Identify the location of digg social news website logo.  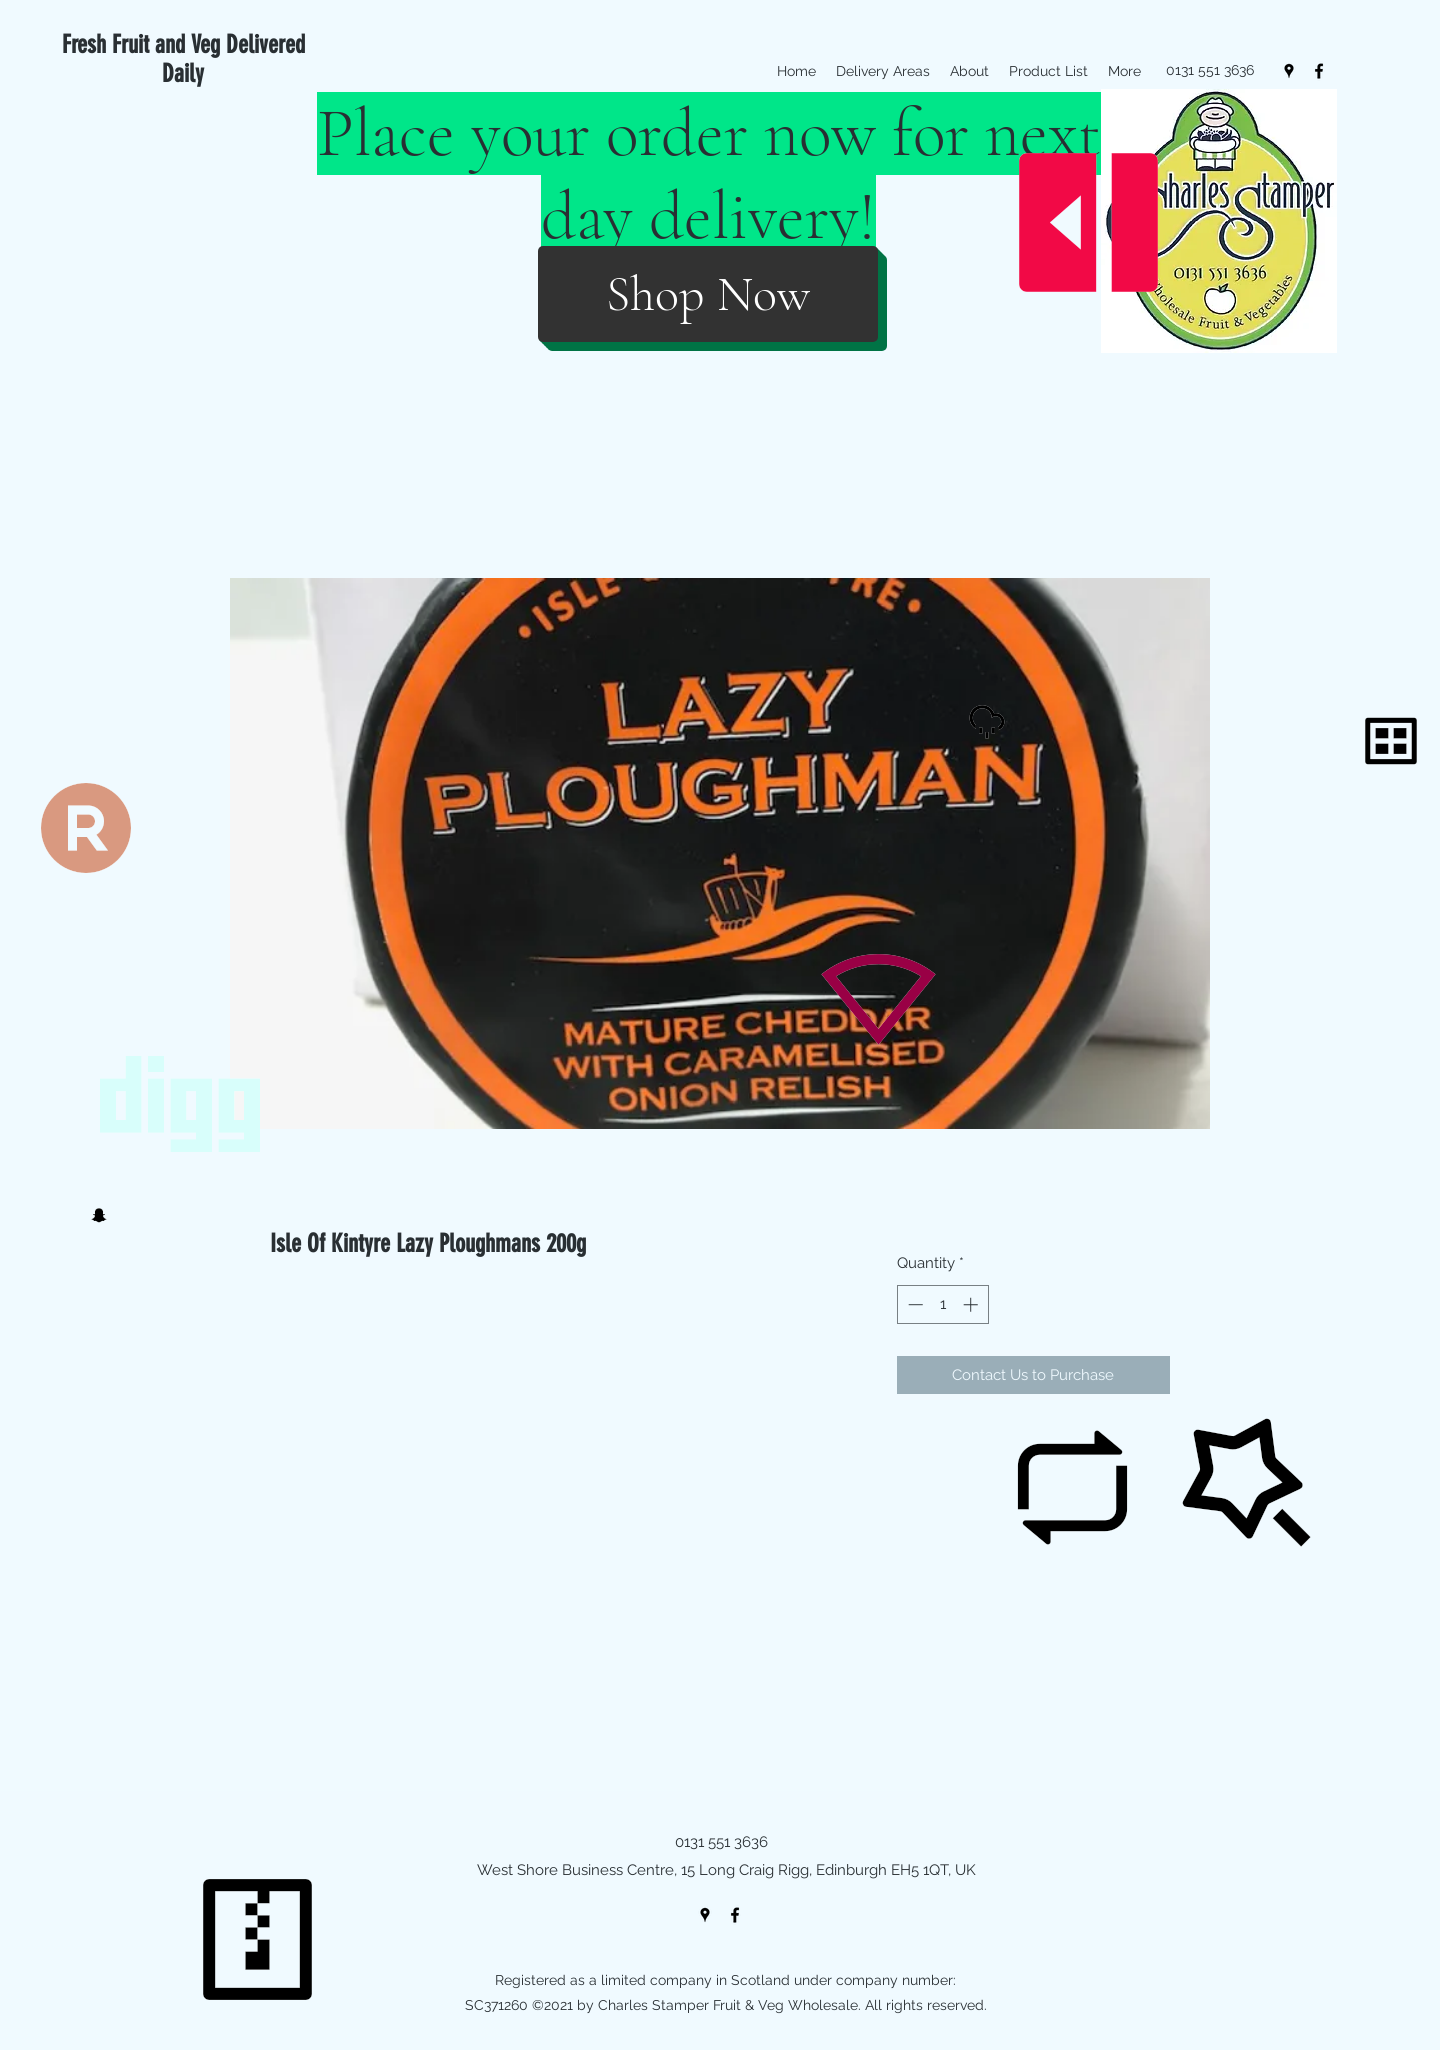
(180, 1104).